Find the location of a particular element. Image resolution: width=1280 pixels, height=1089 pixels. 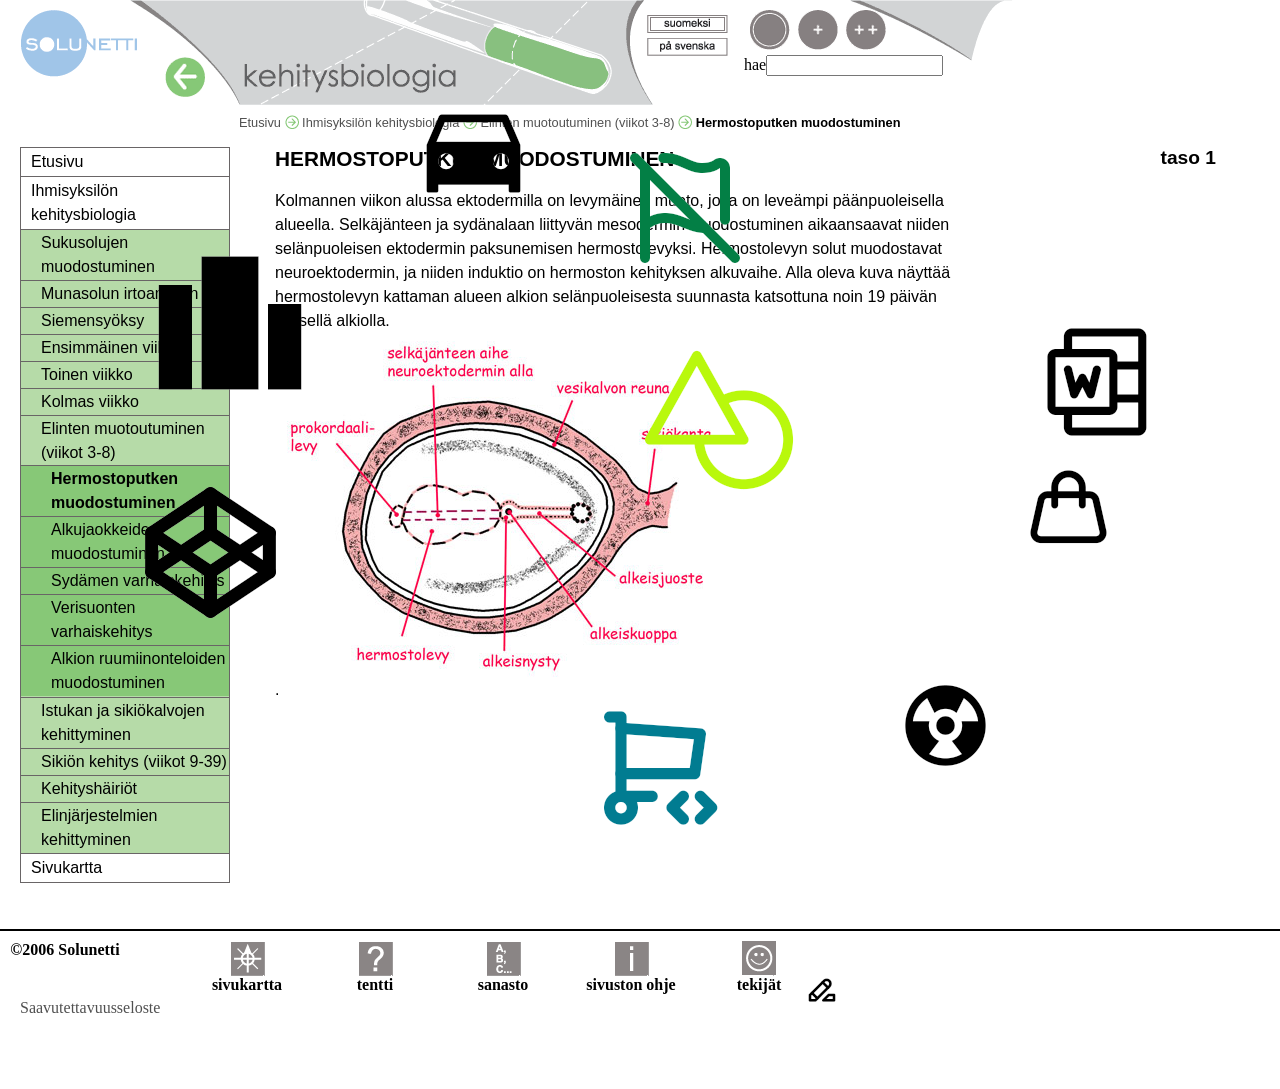

highlight or mark selected text is located at coordinates (822, 991).